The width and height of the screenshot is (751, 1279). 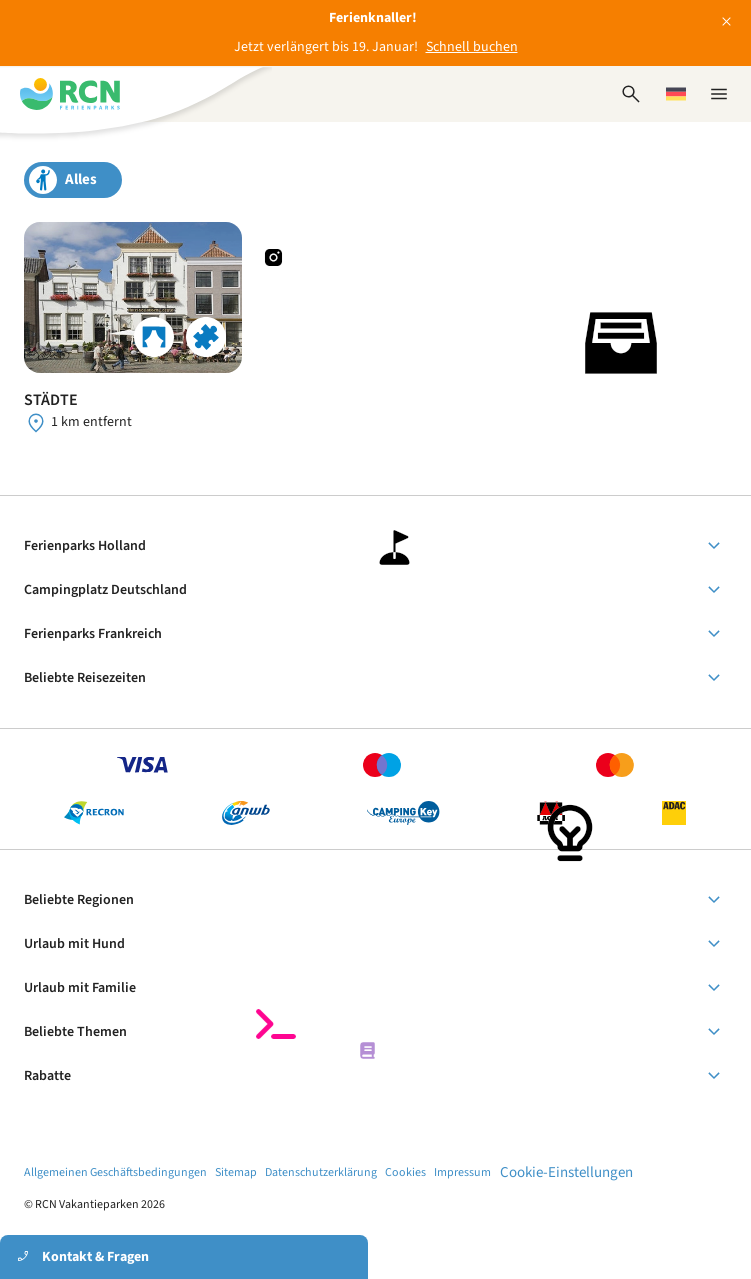 I want to click on view inbox or incoming files, so click(x=621, y=343).